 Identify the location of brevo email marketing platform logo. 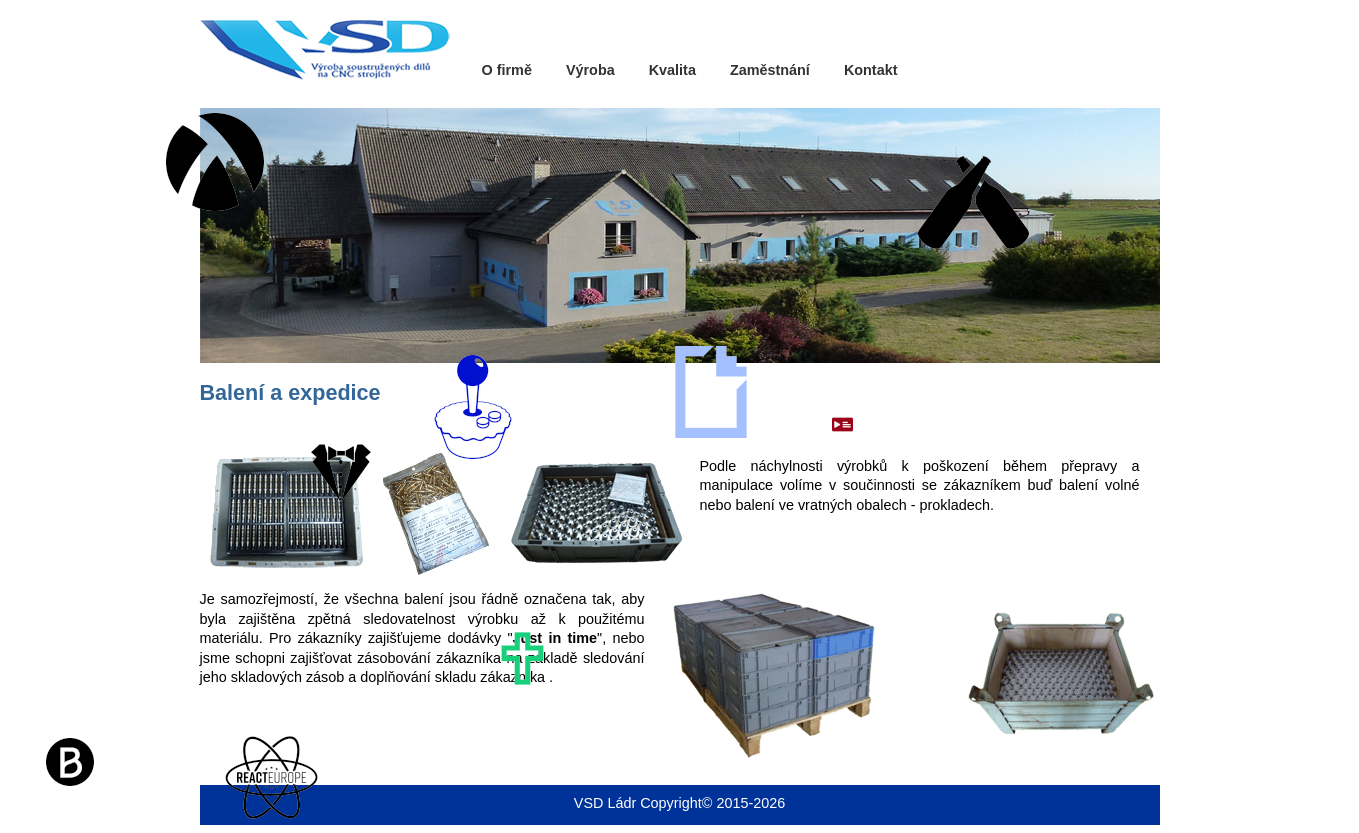
(70, 762).